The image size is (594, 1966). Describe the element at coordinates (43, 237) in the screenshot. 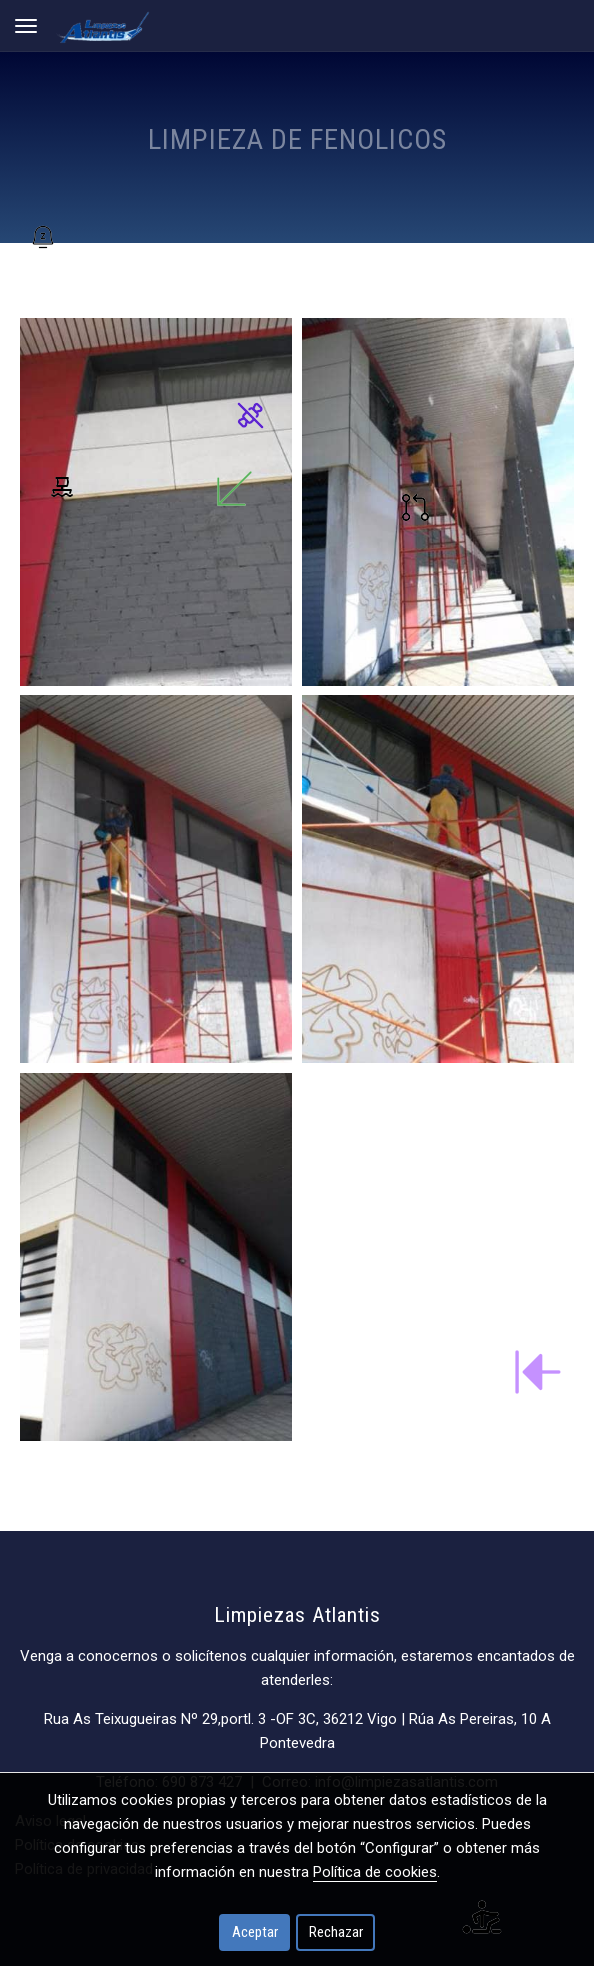

I see `notifications are snoozed` at that location.